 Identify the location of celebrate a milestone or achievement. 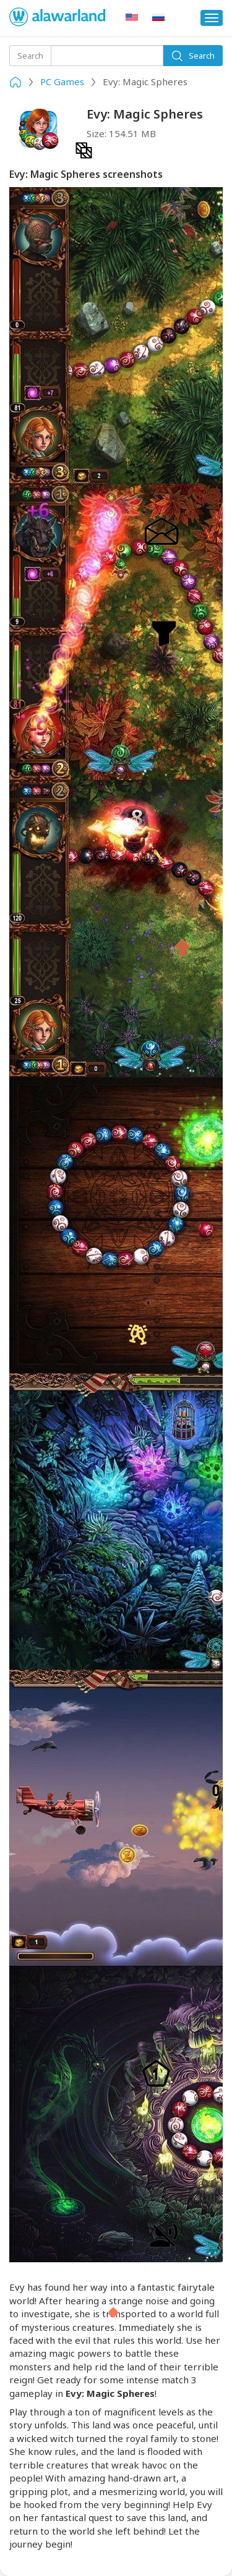
(138, 1335).